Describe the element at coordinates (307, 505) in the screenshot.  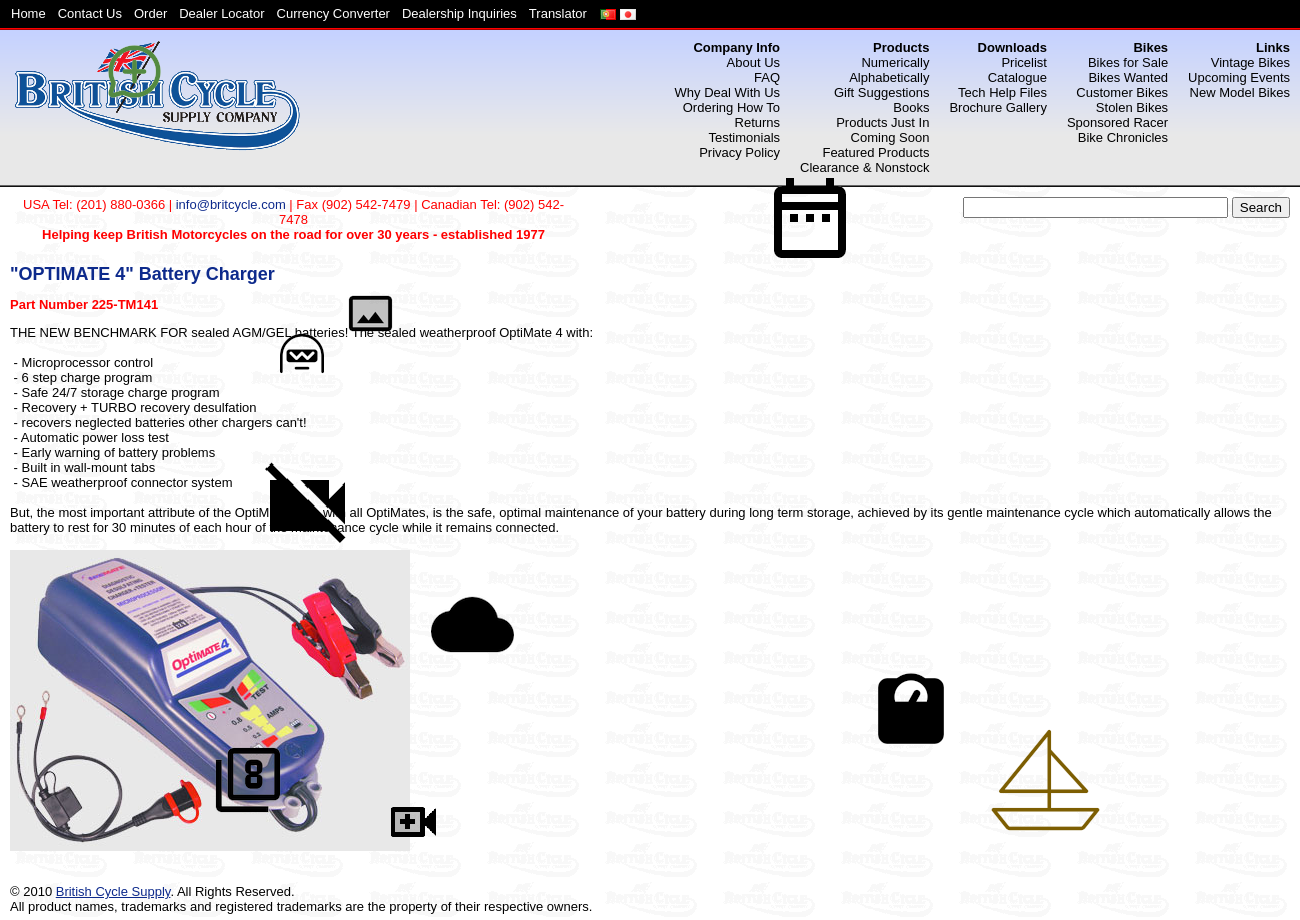
I see `turn off camera or disable video` at that location.